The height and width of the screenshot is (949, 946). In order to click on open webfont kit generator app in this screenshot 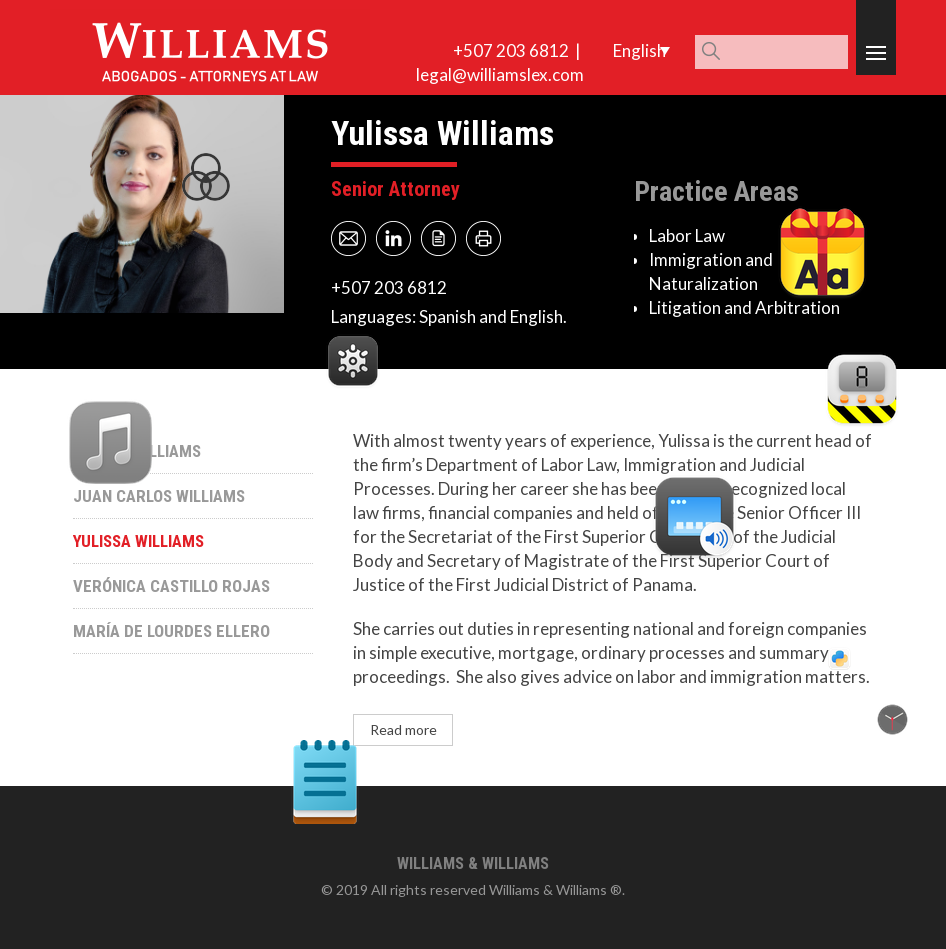, I will do `click(822, 253)`.